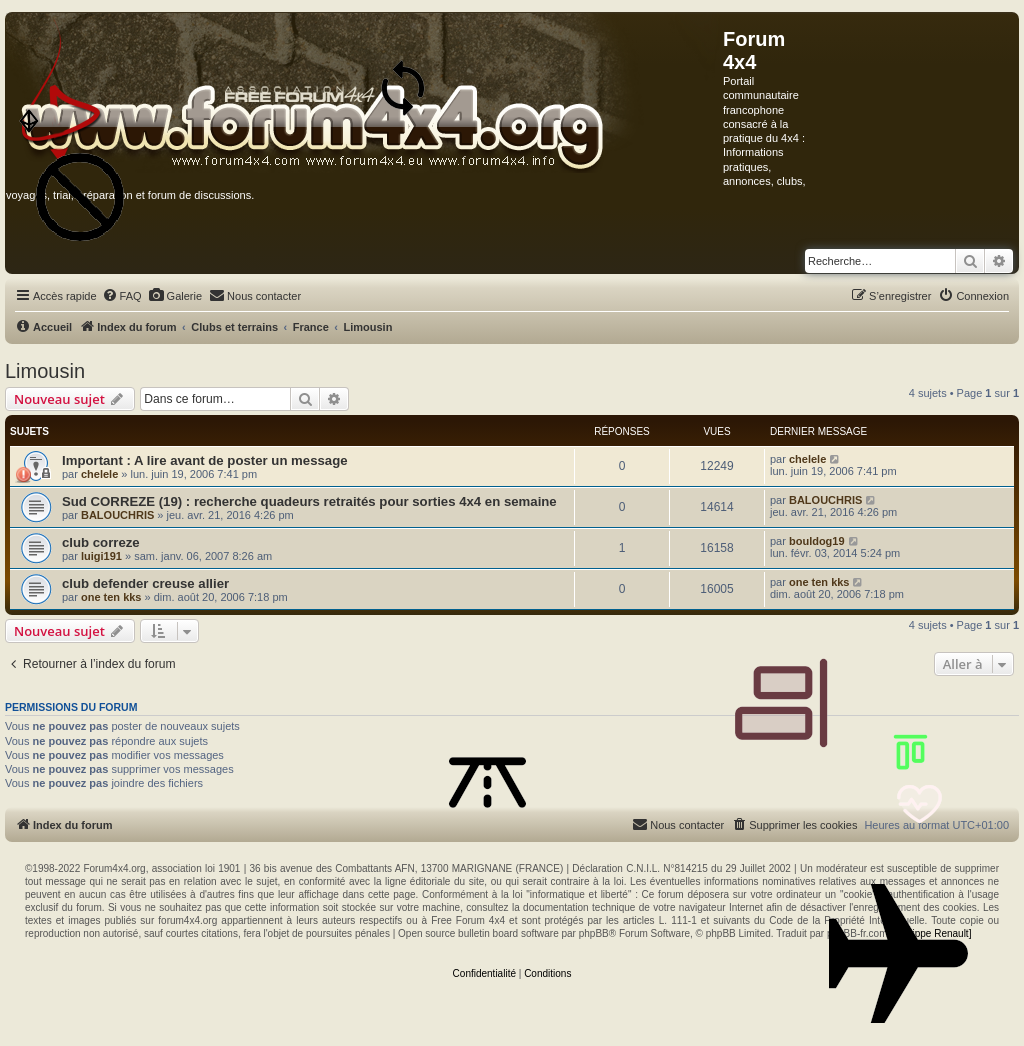 The image size is (1024, 1046). Describe the element at coordinates (403, 88) in the screenshot. I see `repeat or loop playback` at that location.